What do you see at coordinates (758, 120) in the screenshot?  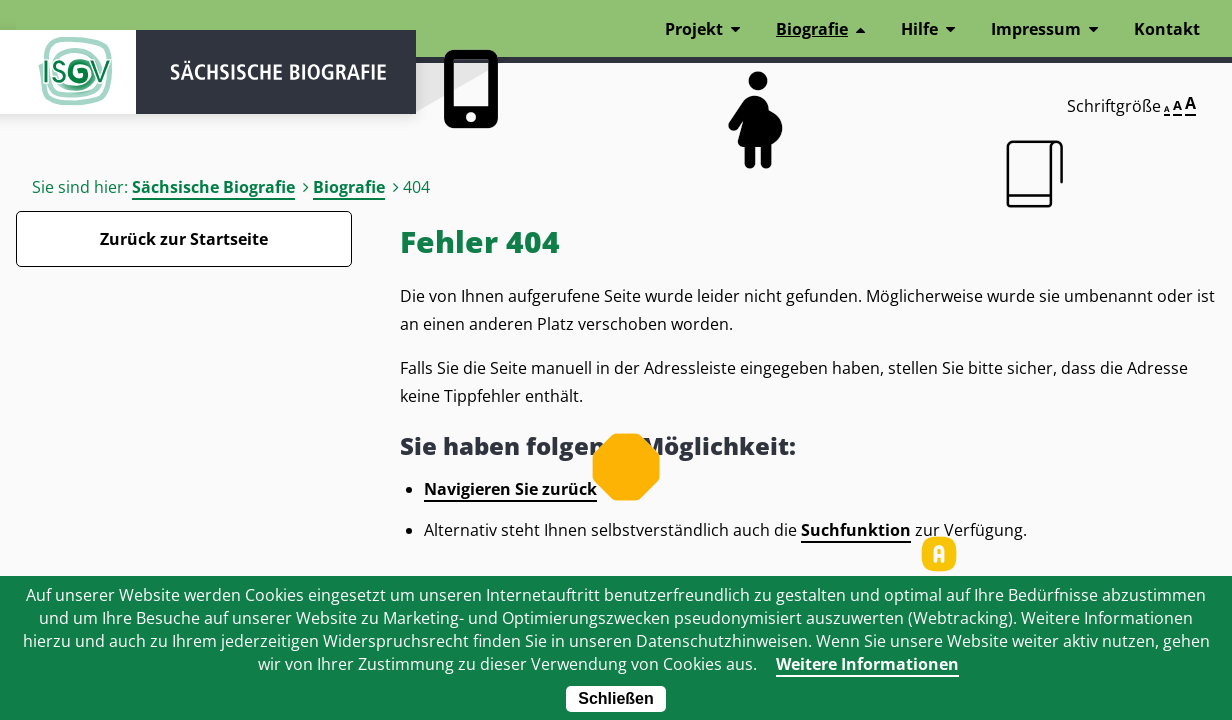 I see `indicates pregnancy-related content or services` at bounding box center [758, 120].